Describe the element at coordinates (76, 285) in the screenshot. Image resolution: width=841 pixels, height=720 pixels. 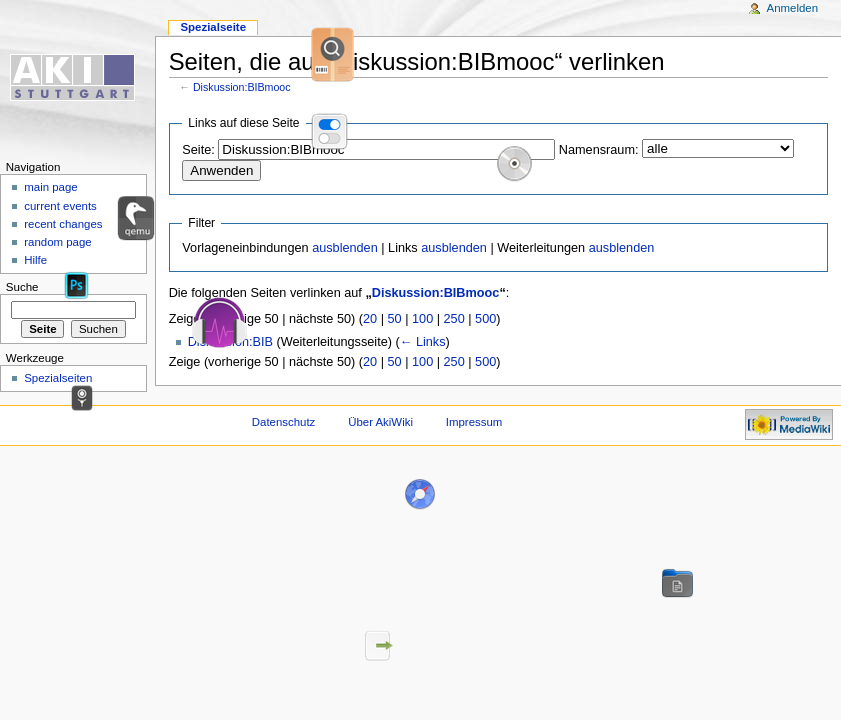
I see `adobe photoshop file type indicator` at that location.